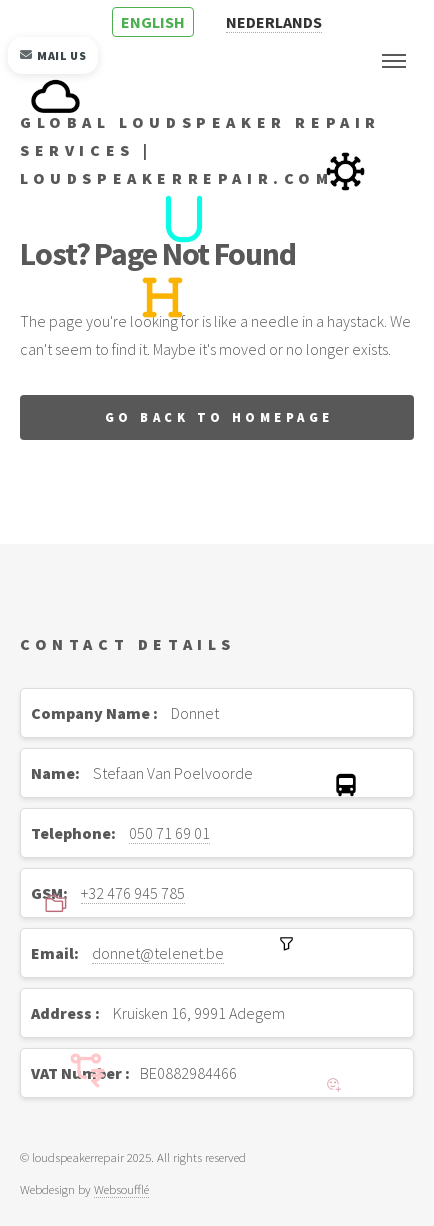 Image resolution: width=434 pixels, height=1226 pixels. I want to click on add a reaction to a message, so click(333, 1084).